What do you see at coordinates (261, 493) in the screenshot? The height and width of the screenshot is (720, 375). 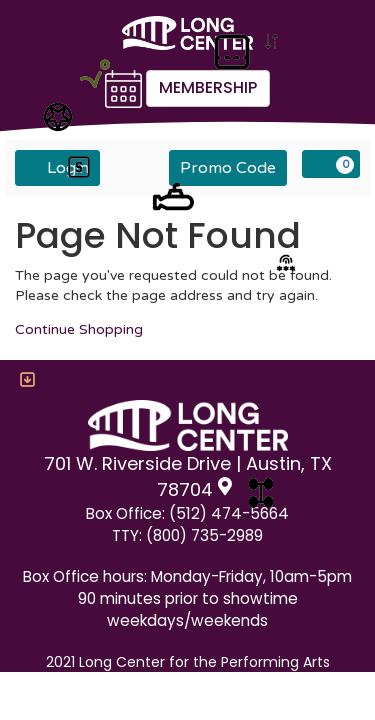 I see `select 4WD or all-wheel drive mode` at bounding box center [261, 493].